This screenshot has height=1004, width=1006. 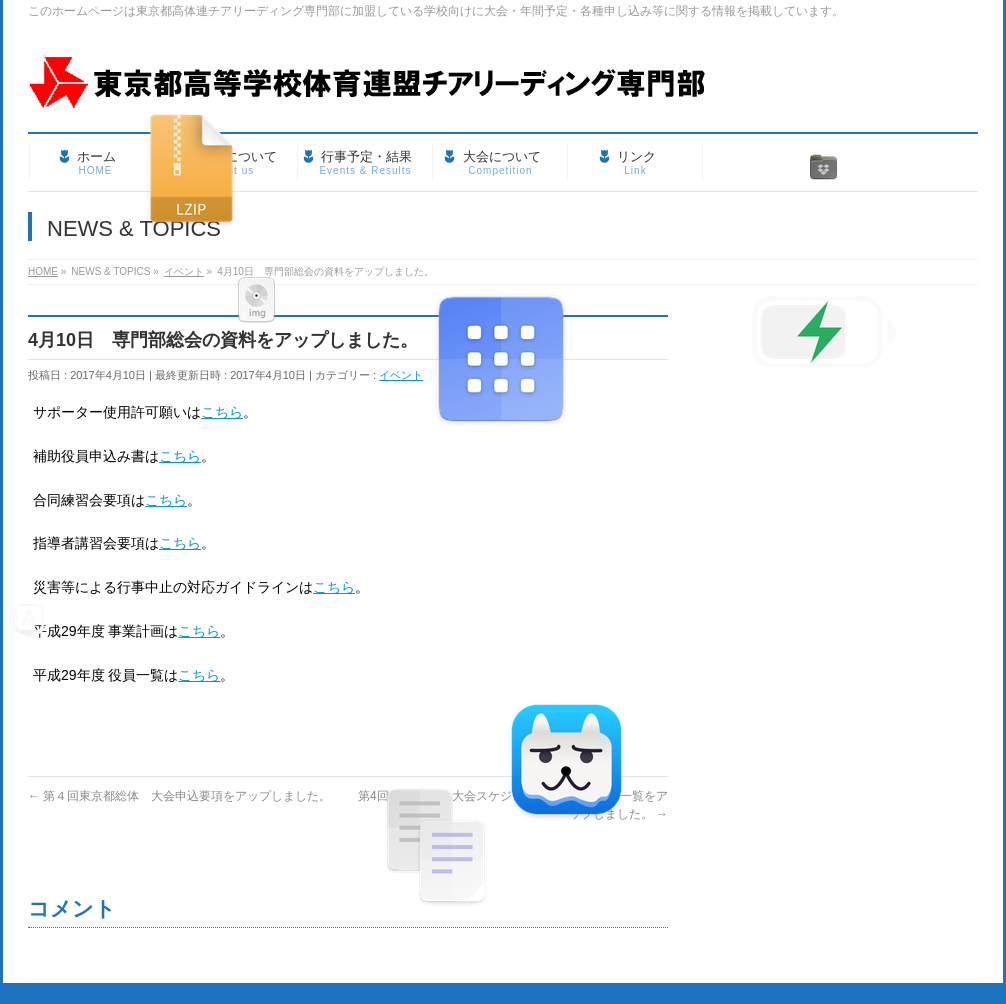 I want to click on copy selected content to clipboard, so click(x=436, y=845).